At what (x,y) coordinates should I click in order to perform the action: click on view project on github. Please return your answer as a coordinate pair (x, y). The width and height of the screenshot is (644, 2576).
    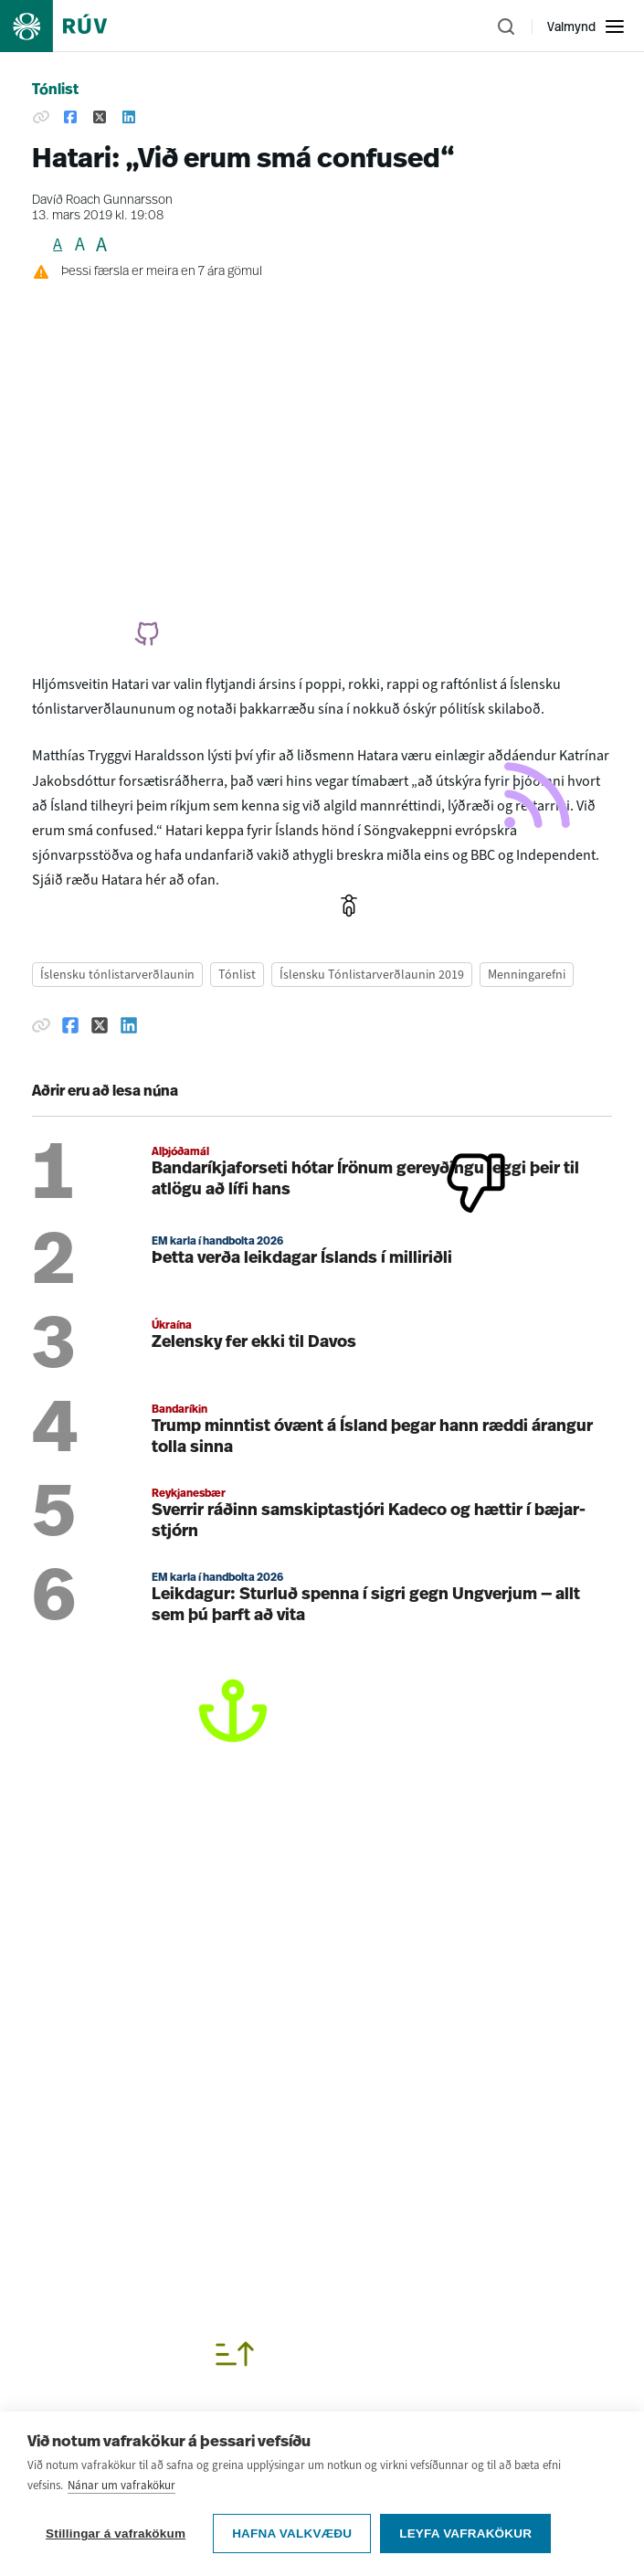
    Looking at the image, I should click on (146, 633).